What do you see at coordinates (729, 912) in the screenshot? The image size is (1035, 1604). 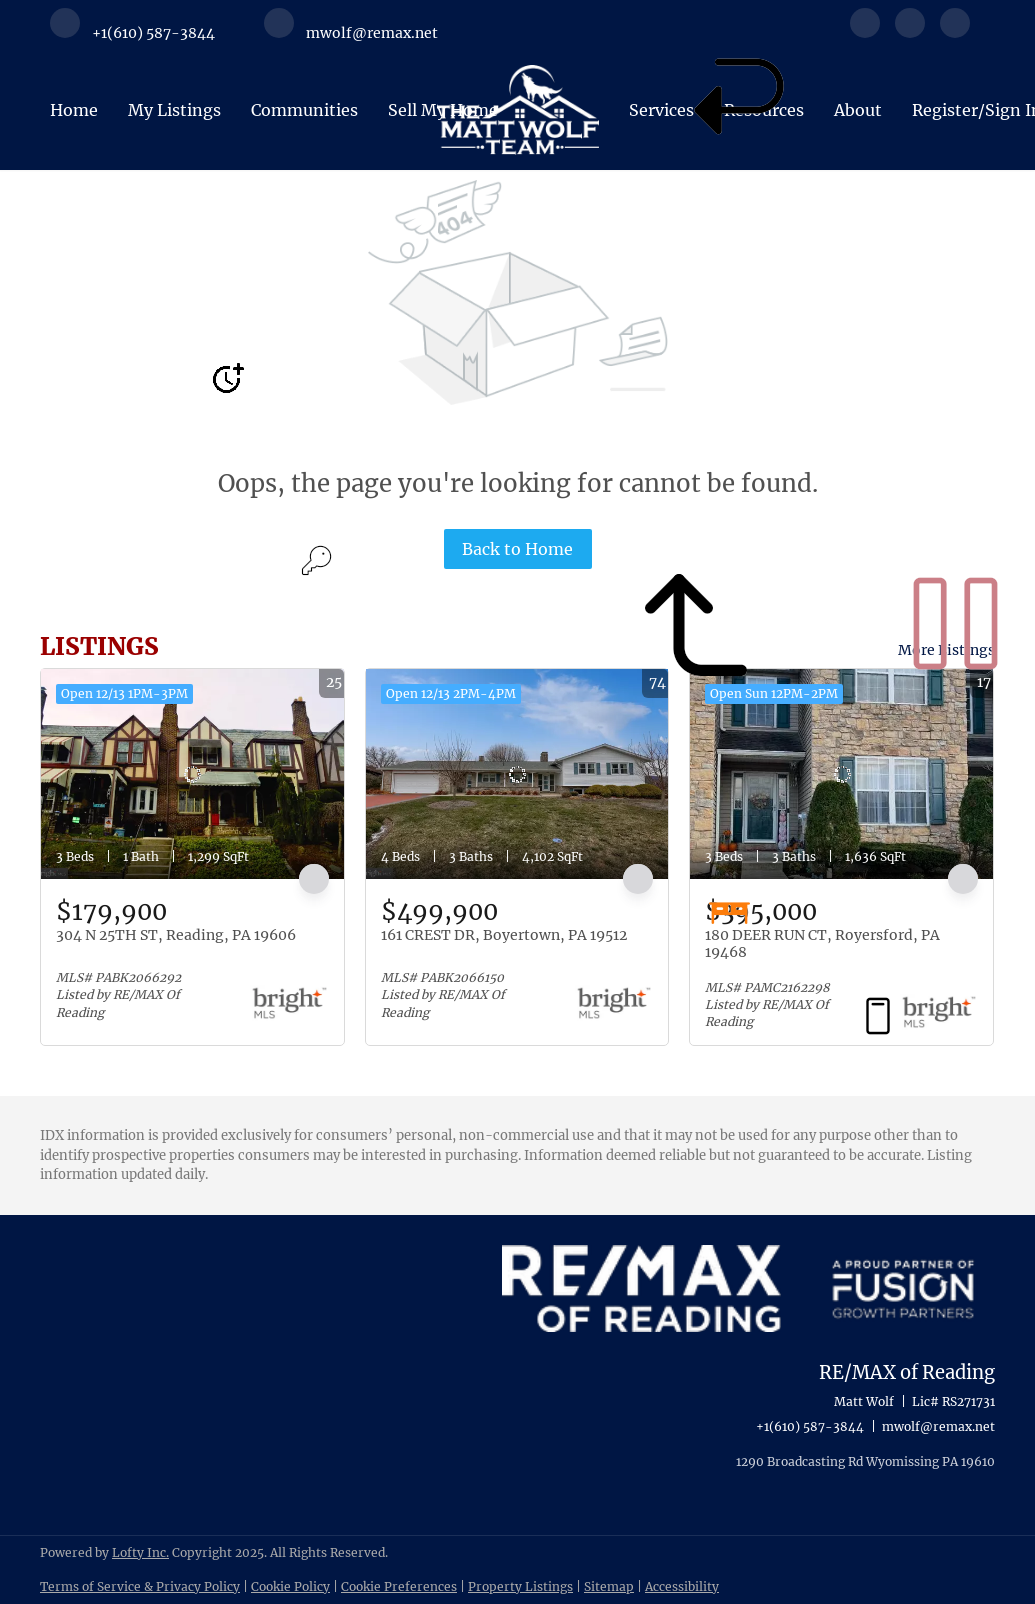 I see `access workspace or desk settings` at bounding box center [729, 912].